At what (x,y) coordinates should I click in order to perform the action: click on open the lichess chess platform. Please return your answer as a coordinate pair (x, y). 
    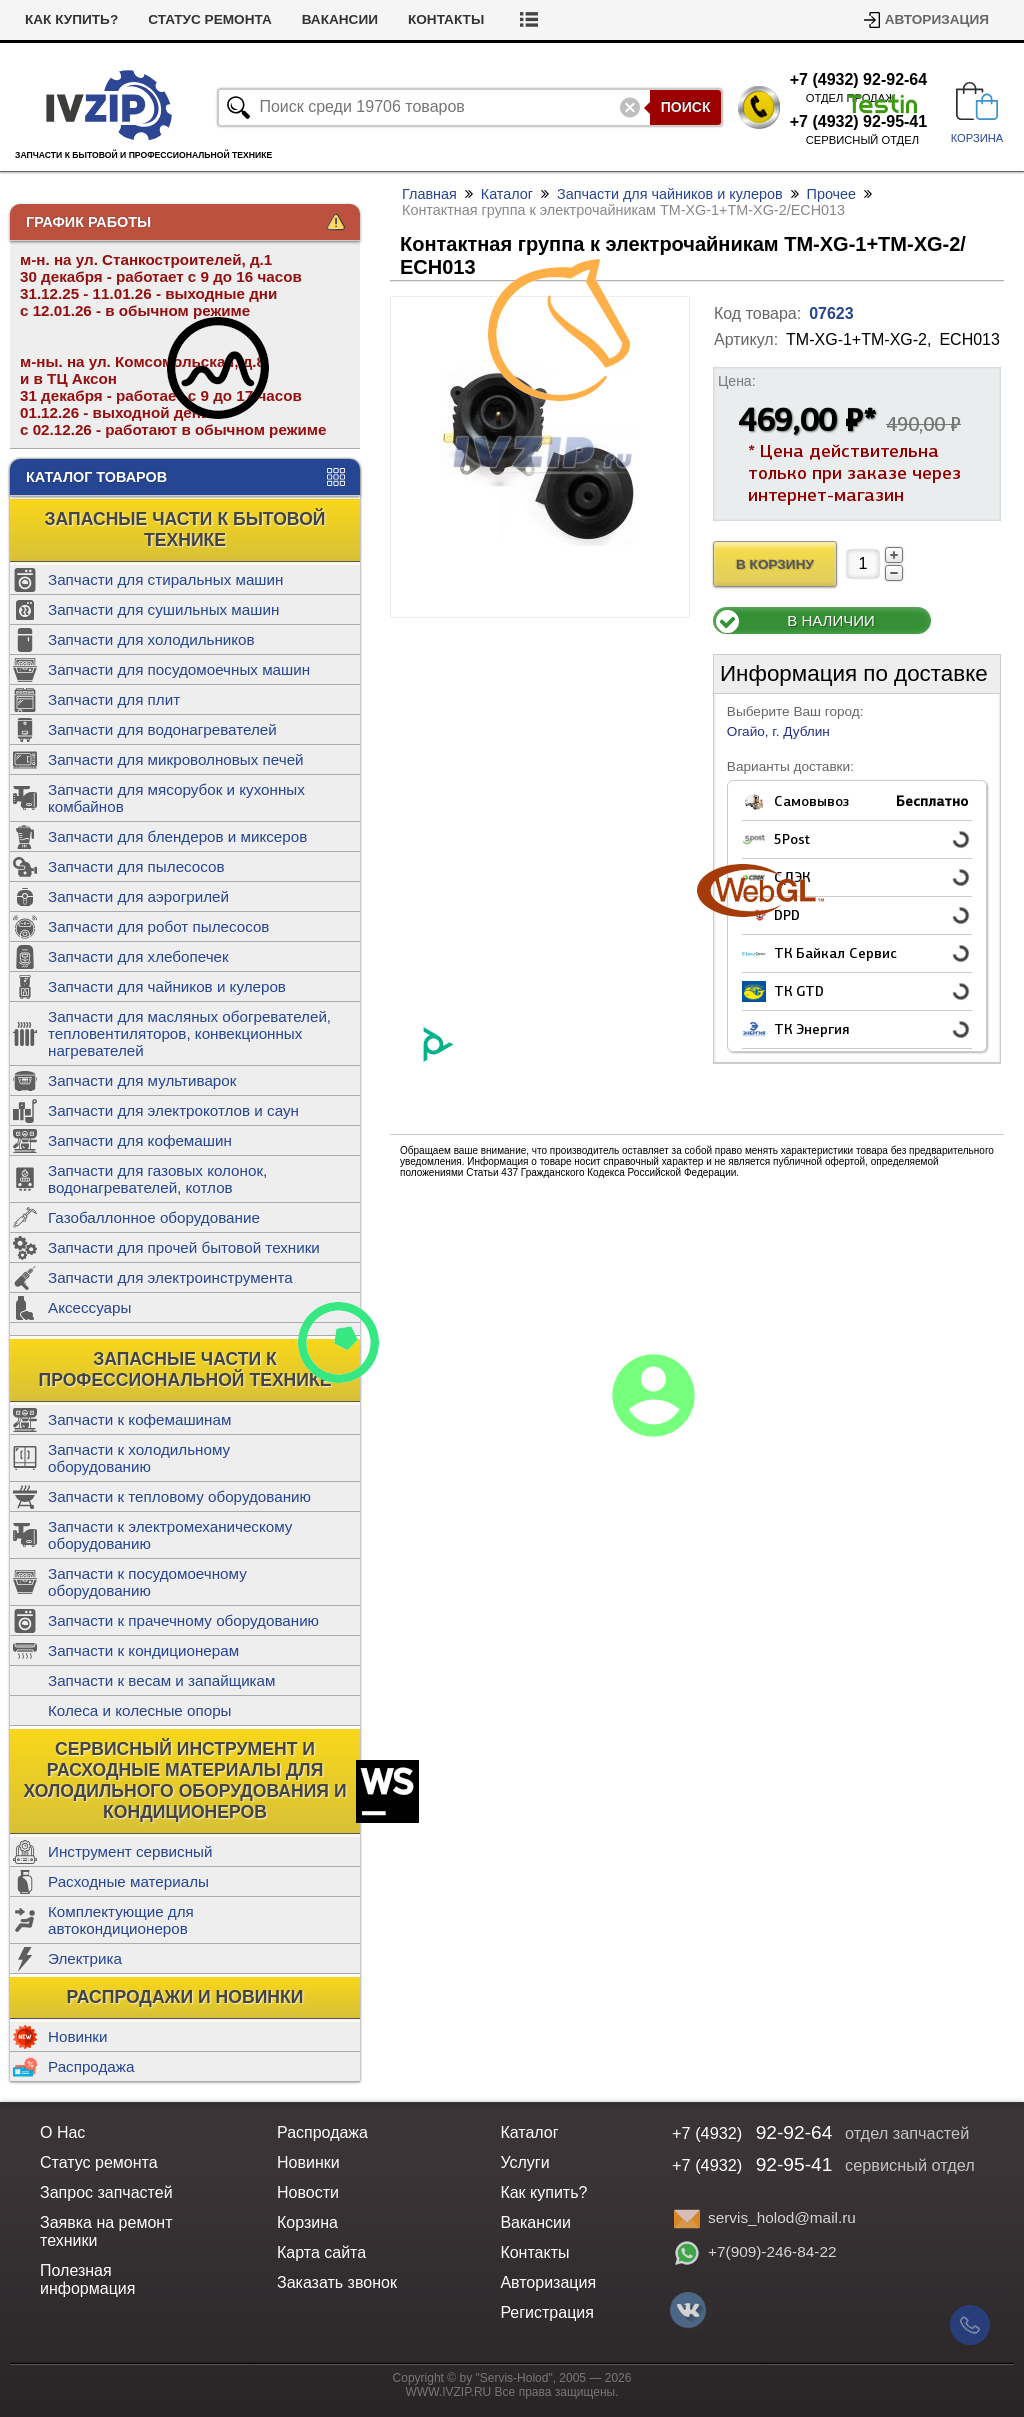
    Looking at the image, I should click on (559, 330).